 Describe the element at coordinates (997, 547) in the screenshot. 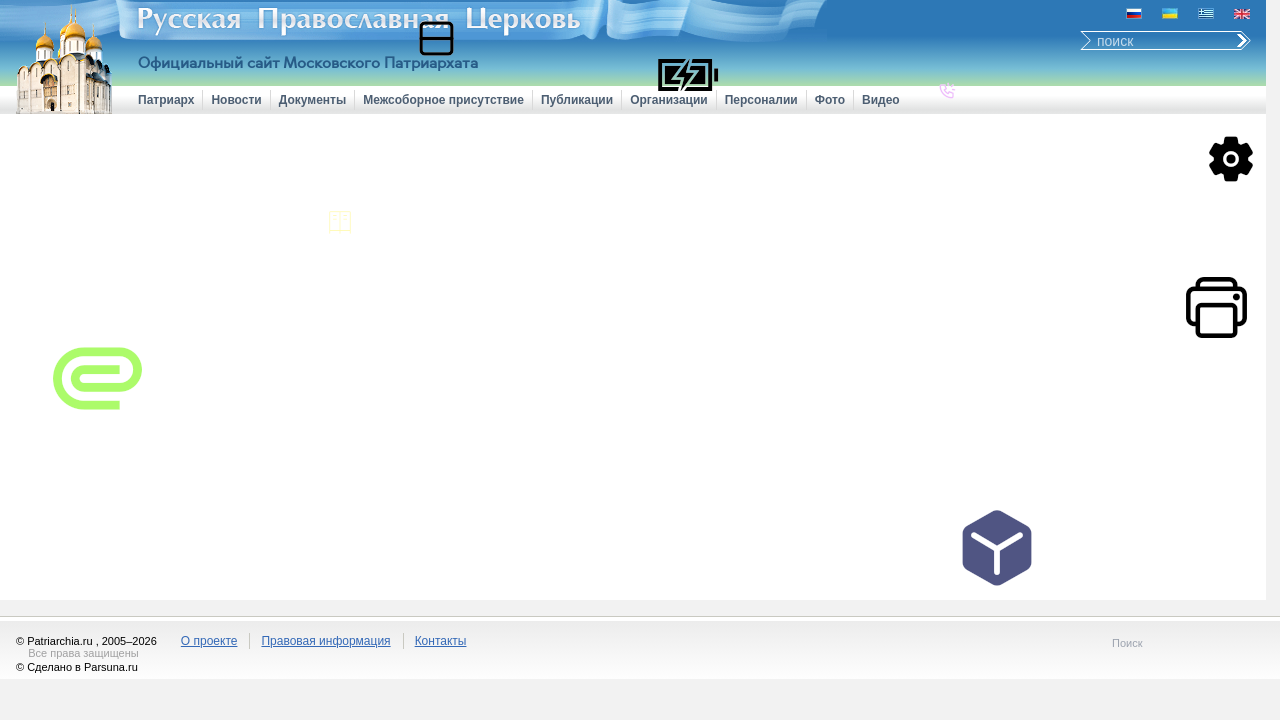

I see `roll a six-sided die` at that location.